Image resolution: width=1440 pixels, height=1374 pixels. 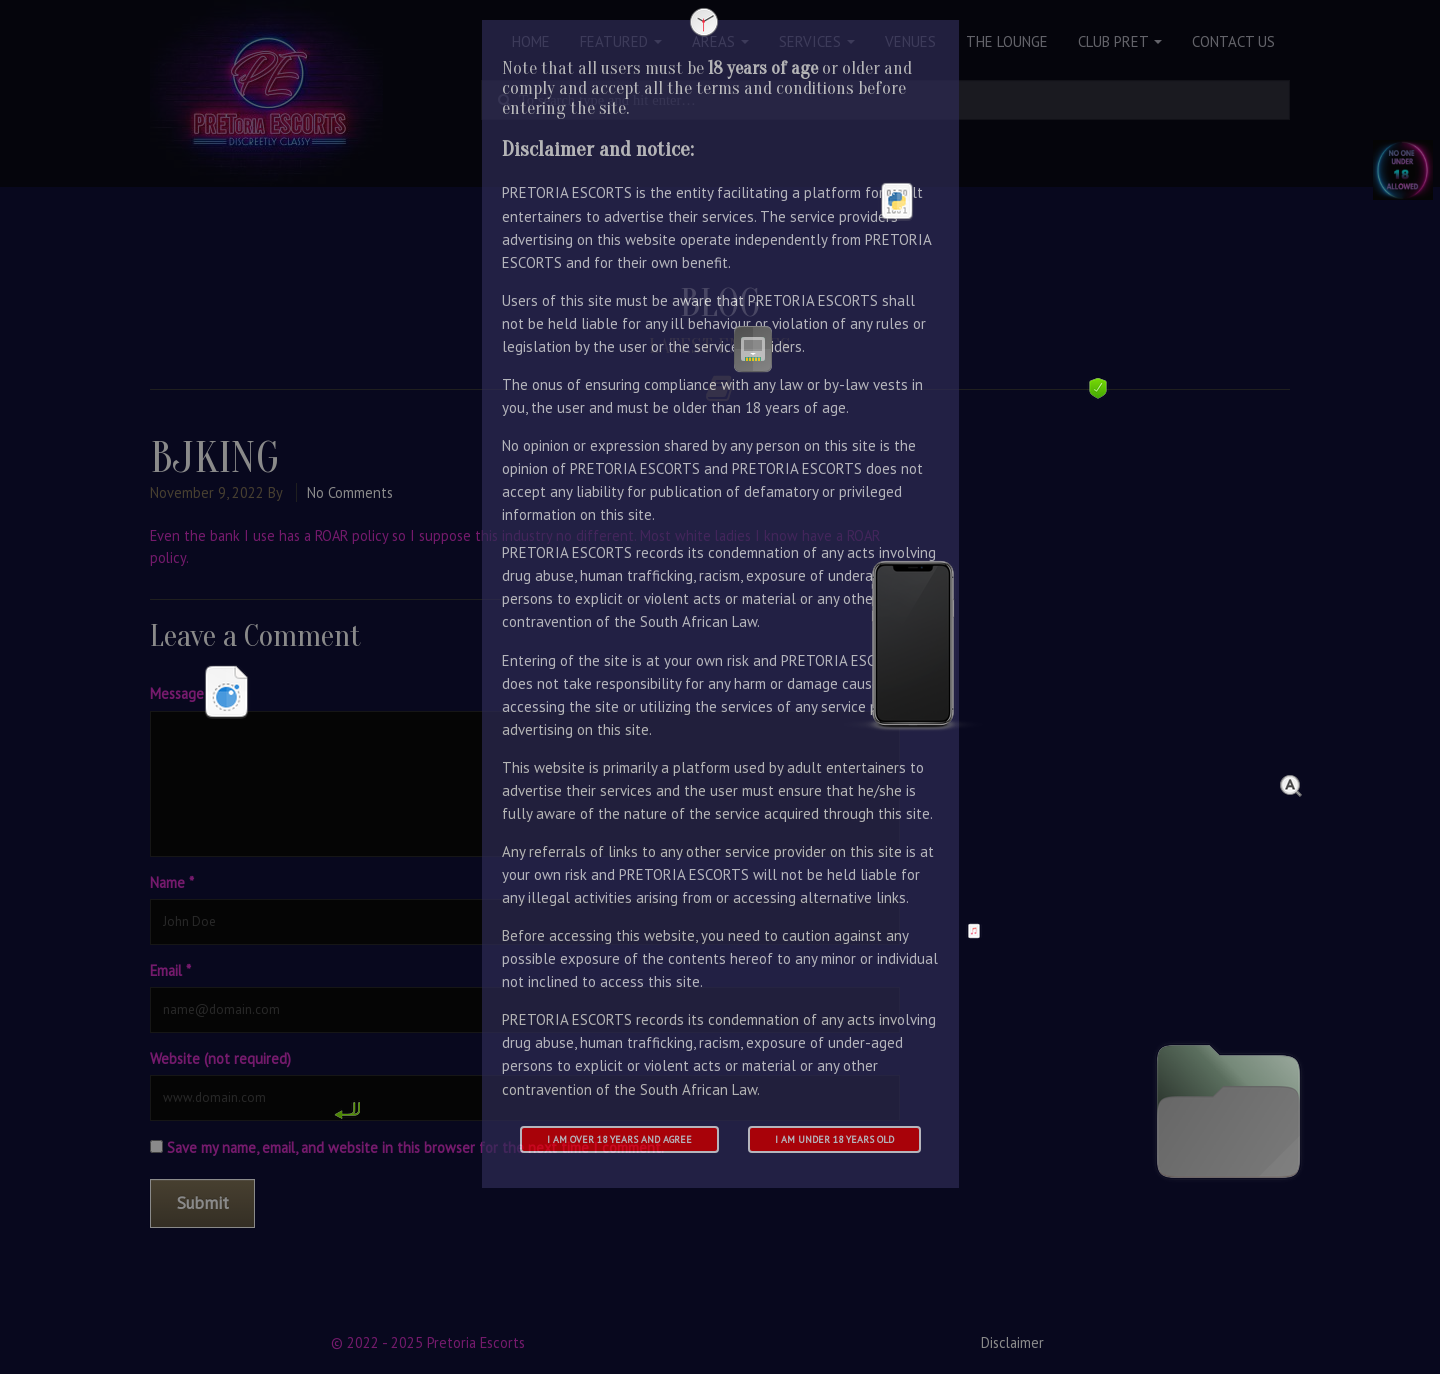 I want to click on lua script file, so click(x=226, y=691).